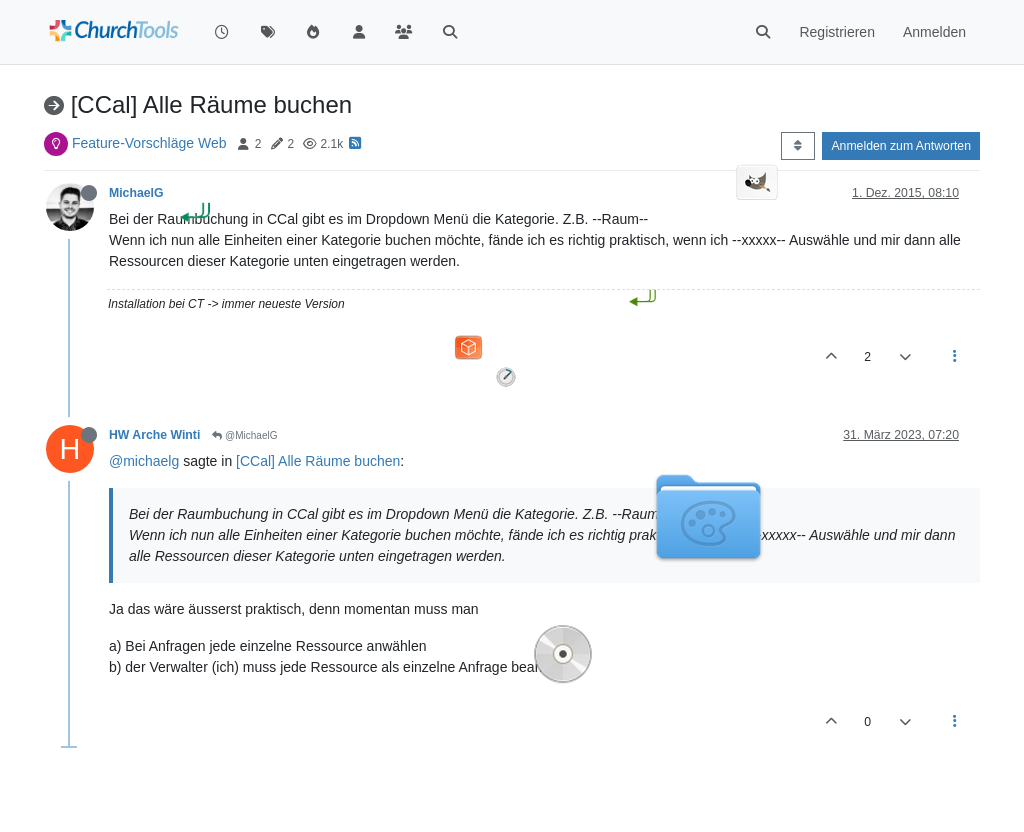 This screenshot has width=1024, height=832. What do you see at coordinates (708, 516) in the screenshot?
I see `open folder containing 2D artwork files` at bounding box center [708, 516].